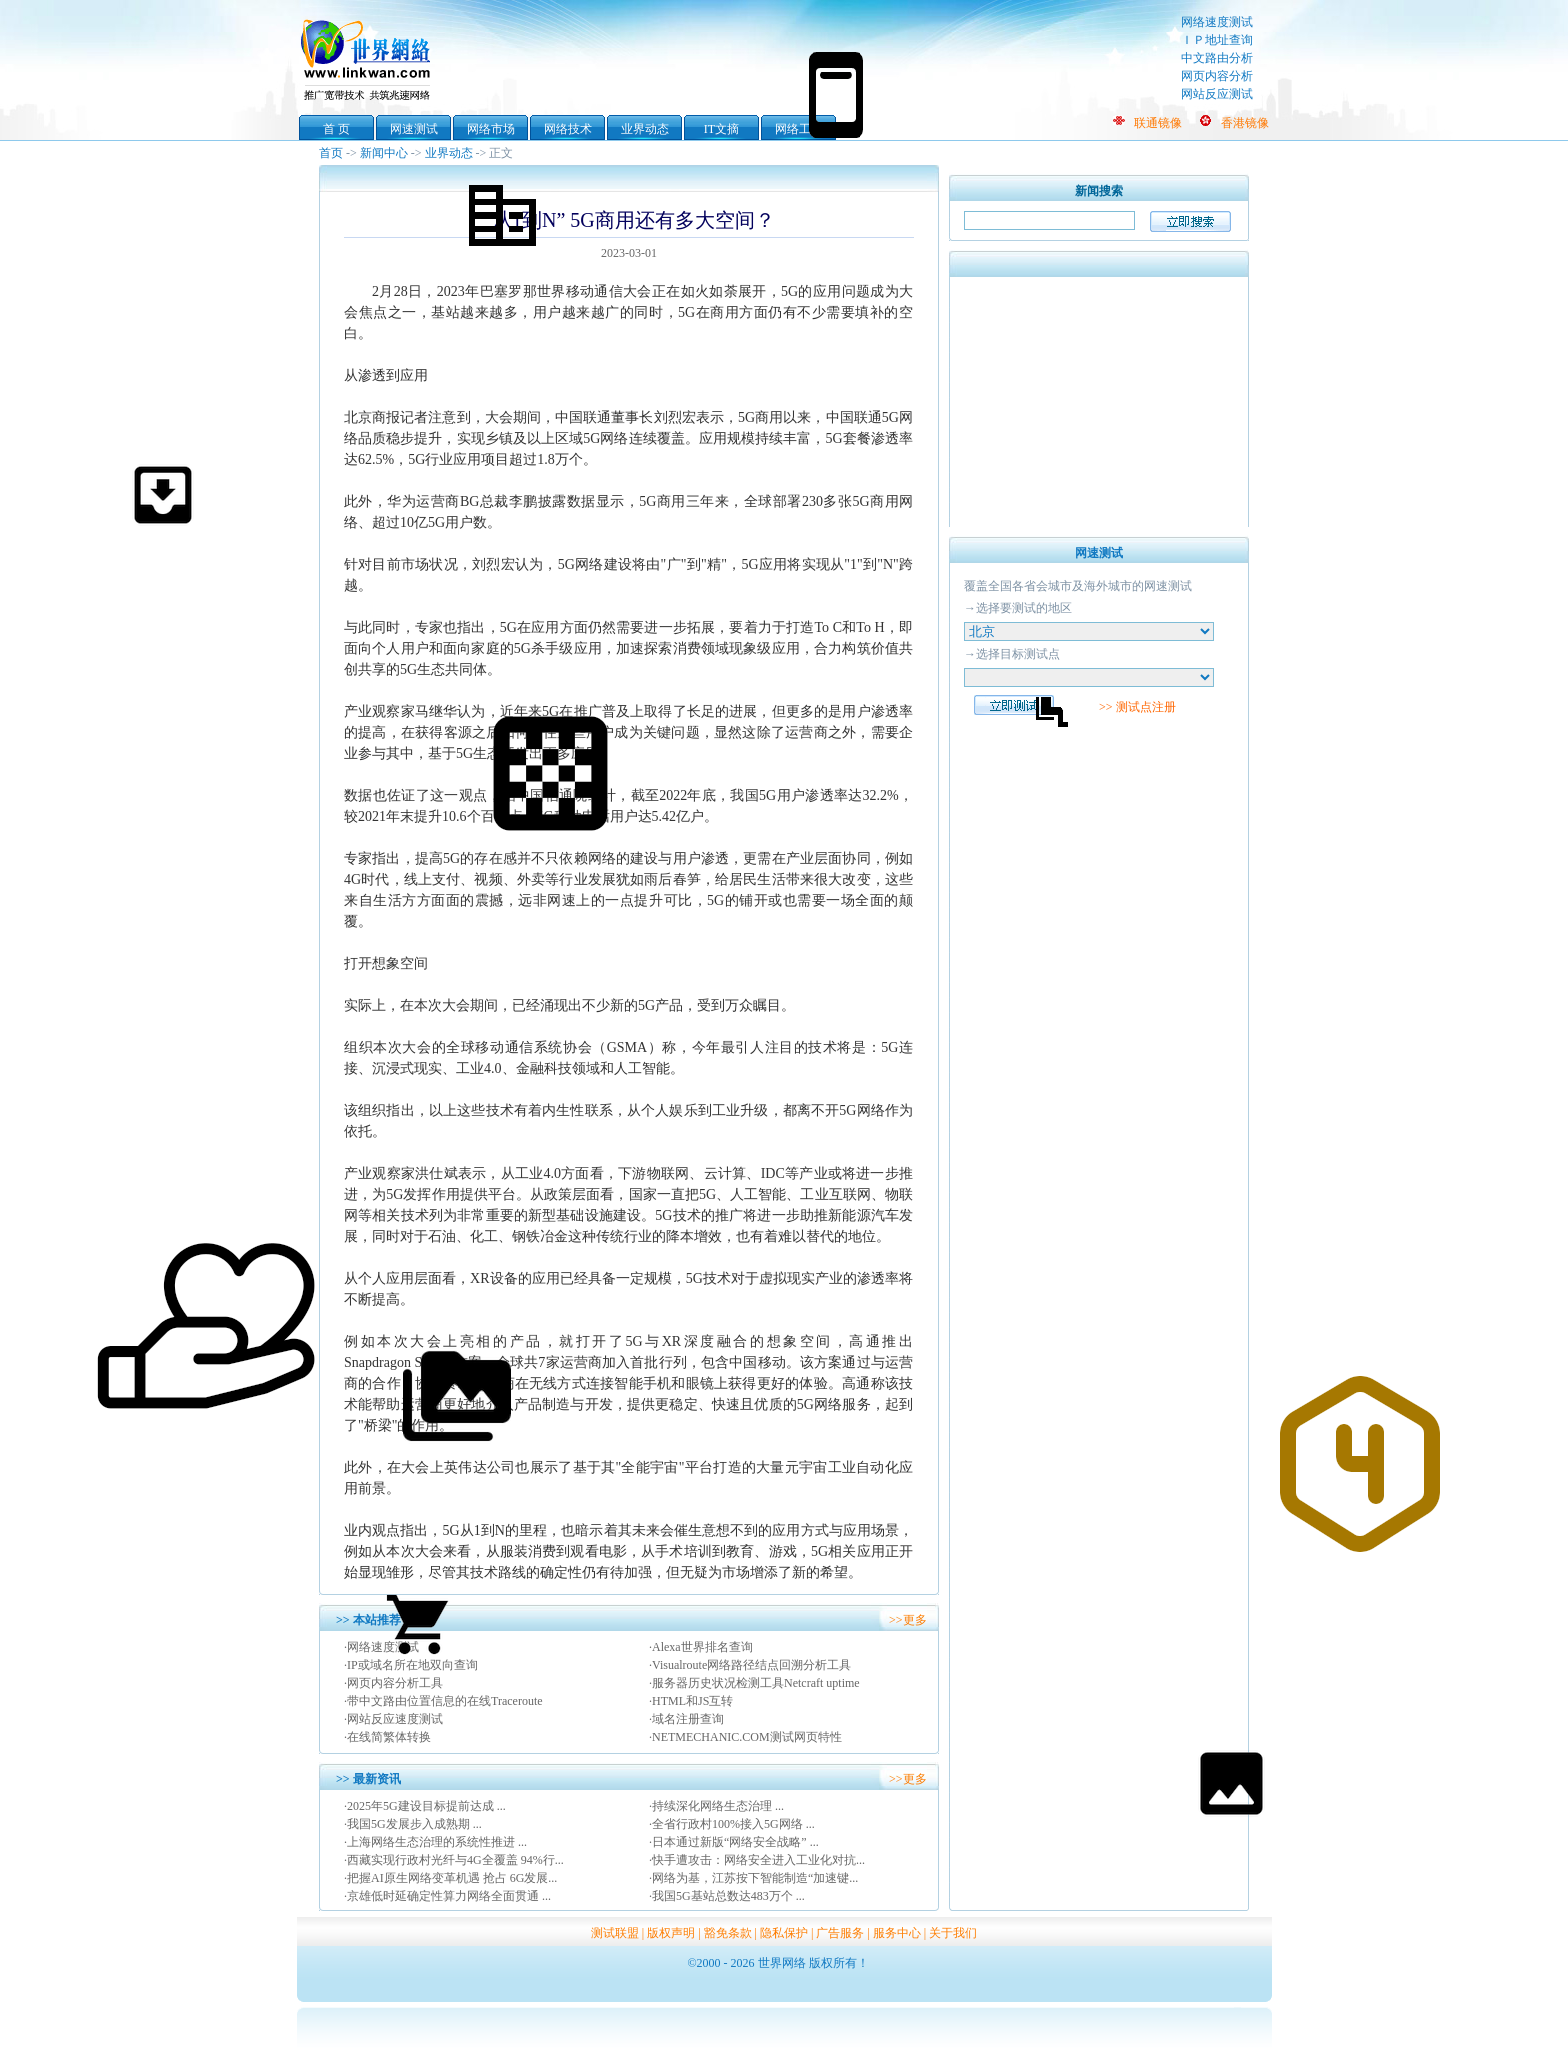  What do you see at coordinates (1051, 712) in the screenshot?
I see `standard legroom seat selection` at bounding box center [1051, 712].